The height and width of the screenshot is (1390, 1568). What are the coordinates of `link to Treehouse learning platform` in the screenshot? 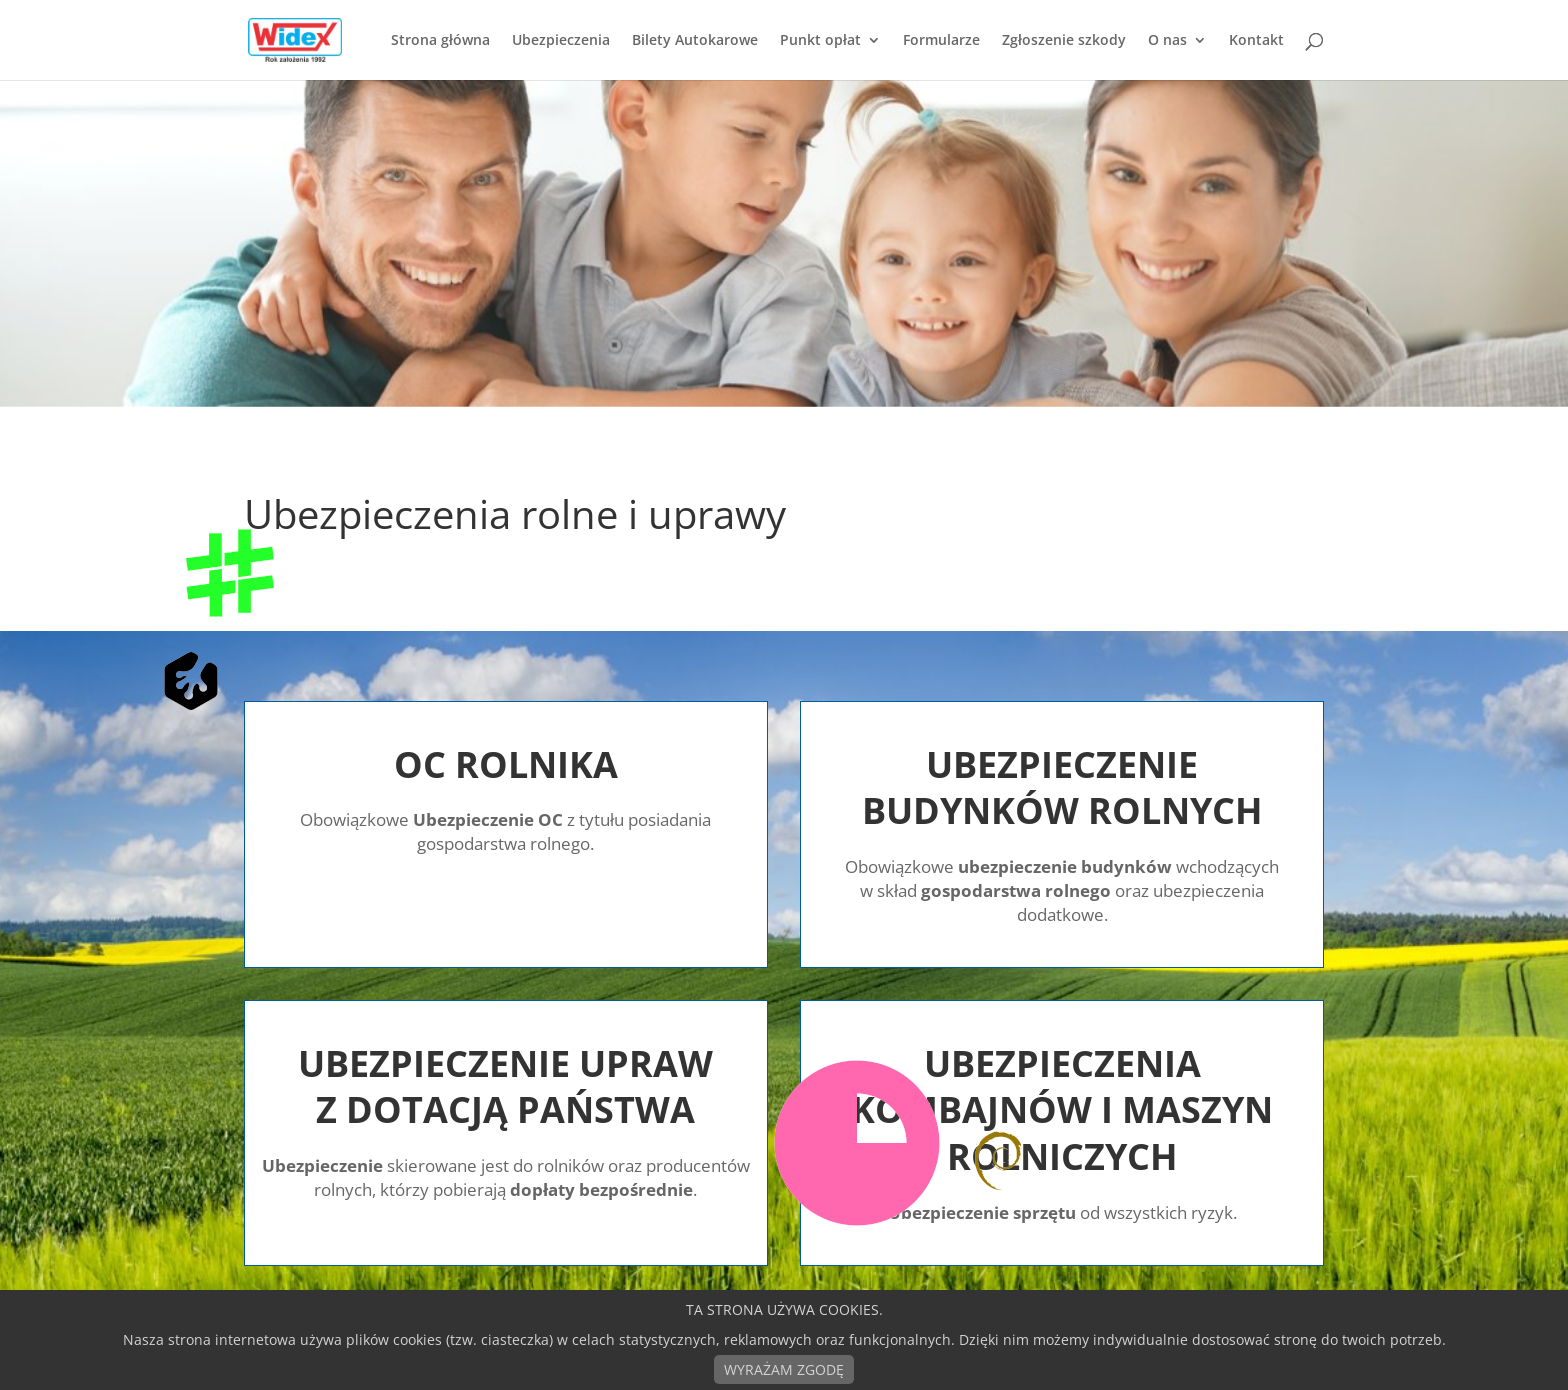 It's located at (191, 681).